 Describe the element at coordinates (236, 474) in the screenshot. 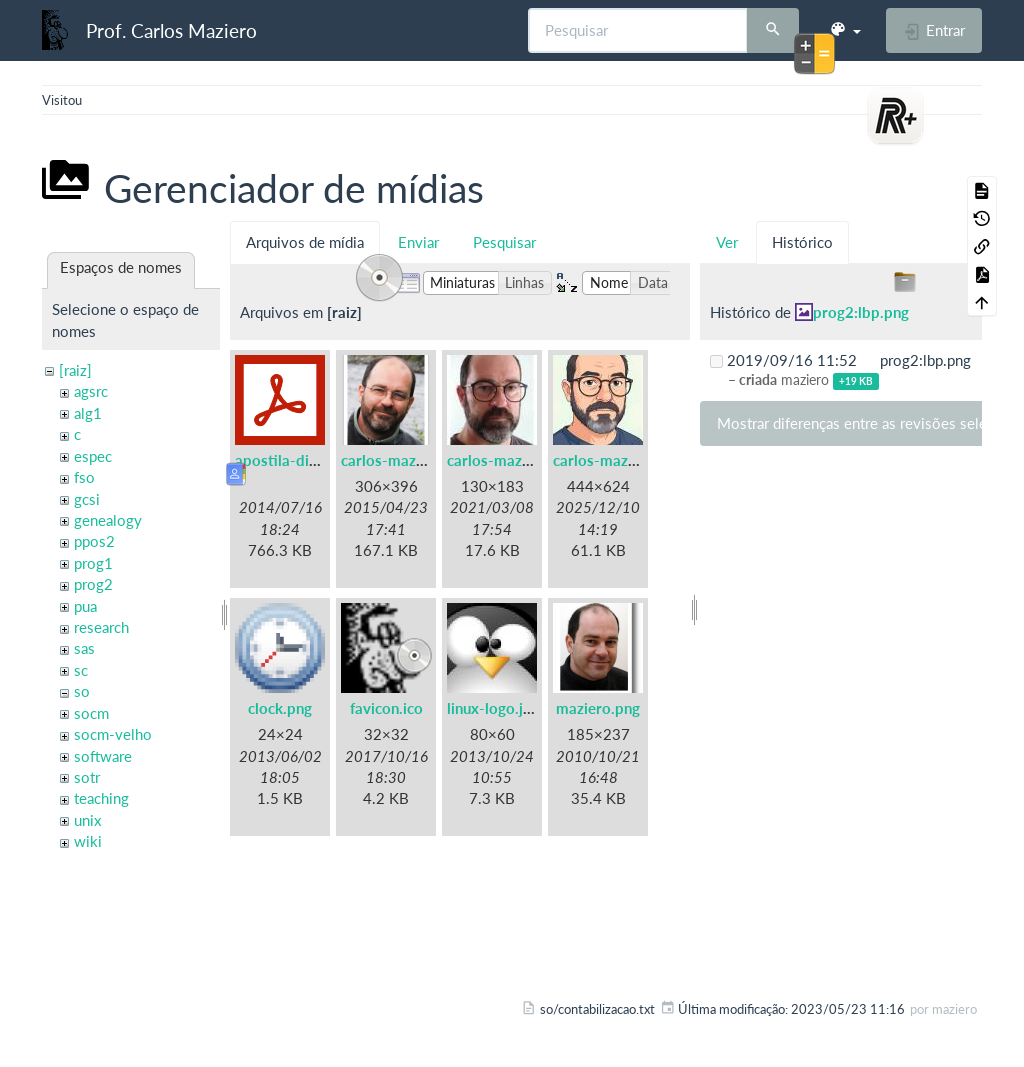

I see `open the address book application` at that location.